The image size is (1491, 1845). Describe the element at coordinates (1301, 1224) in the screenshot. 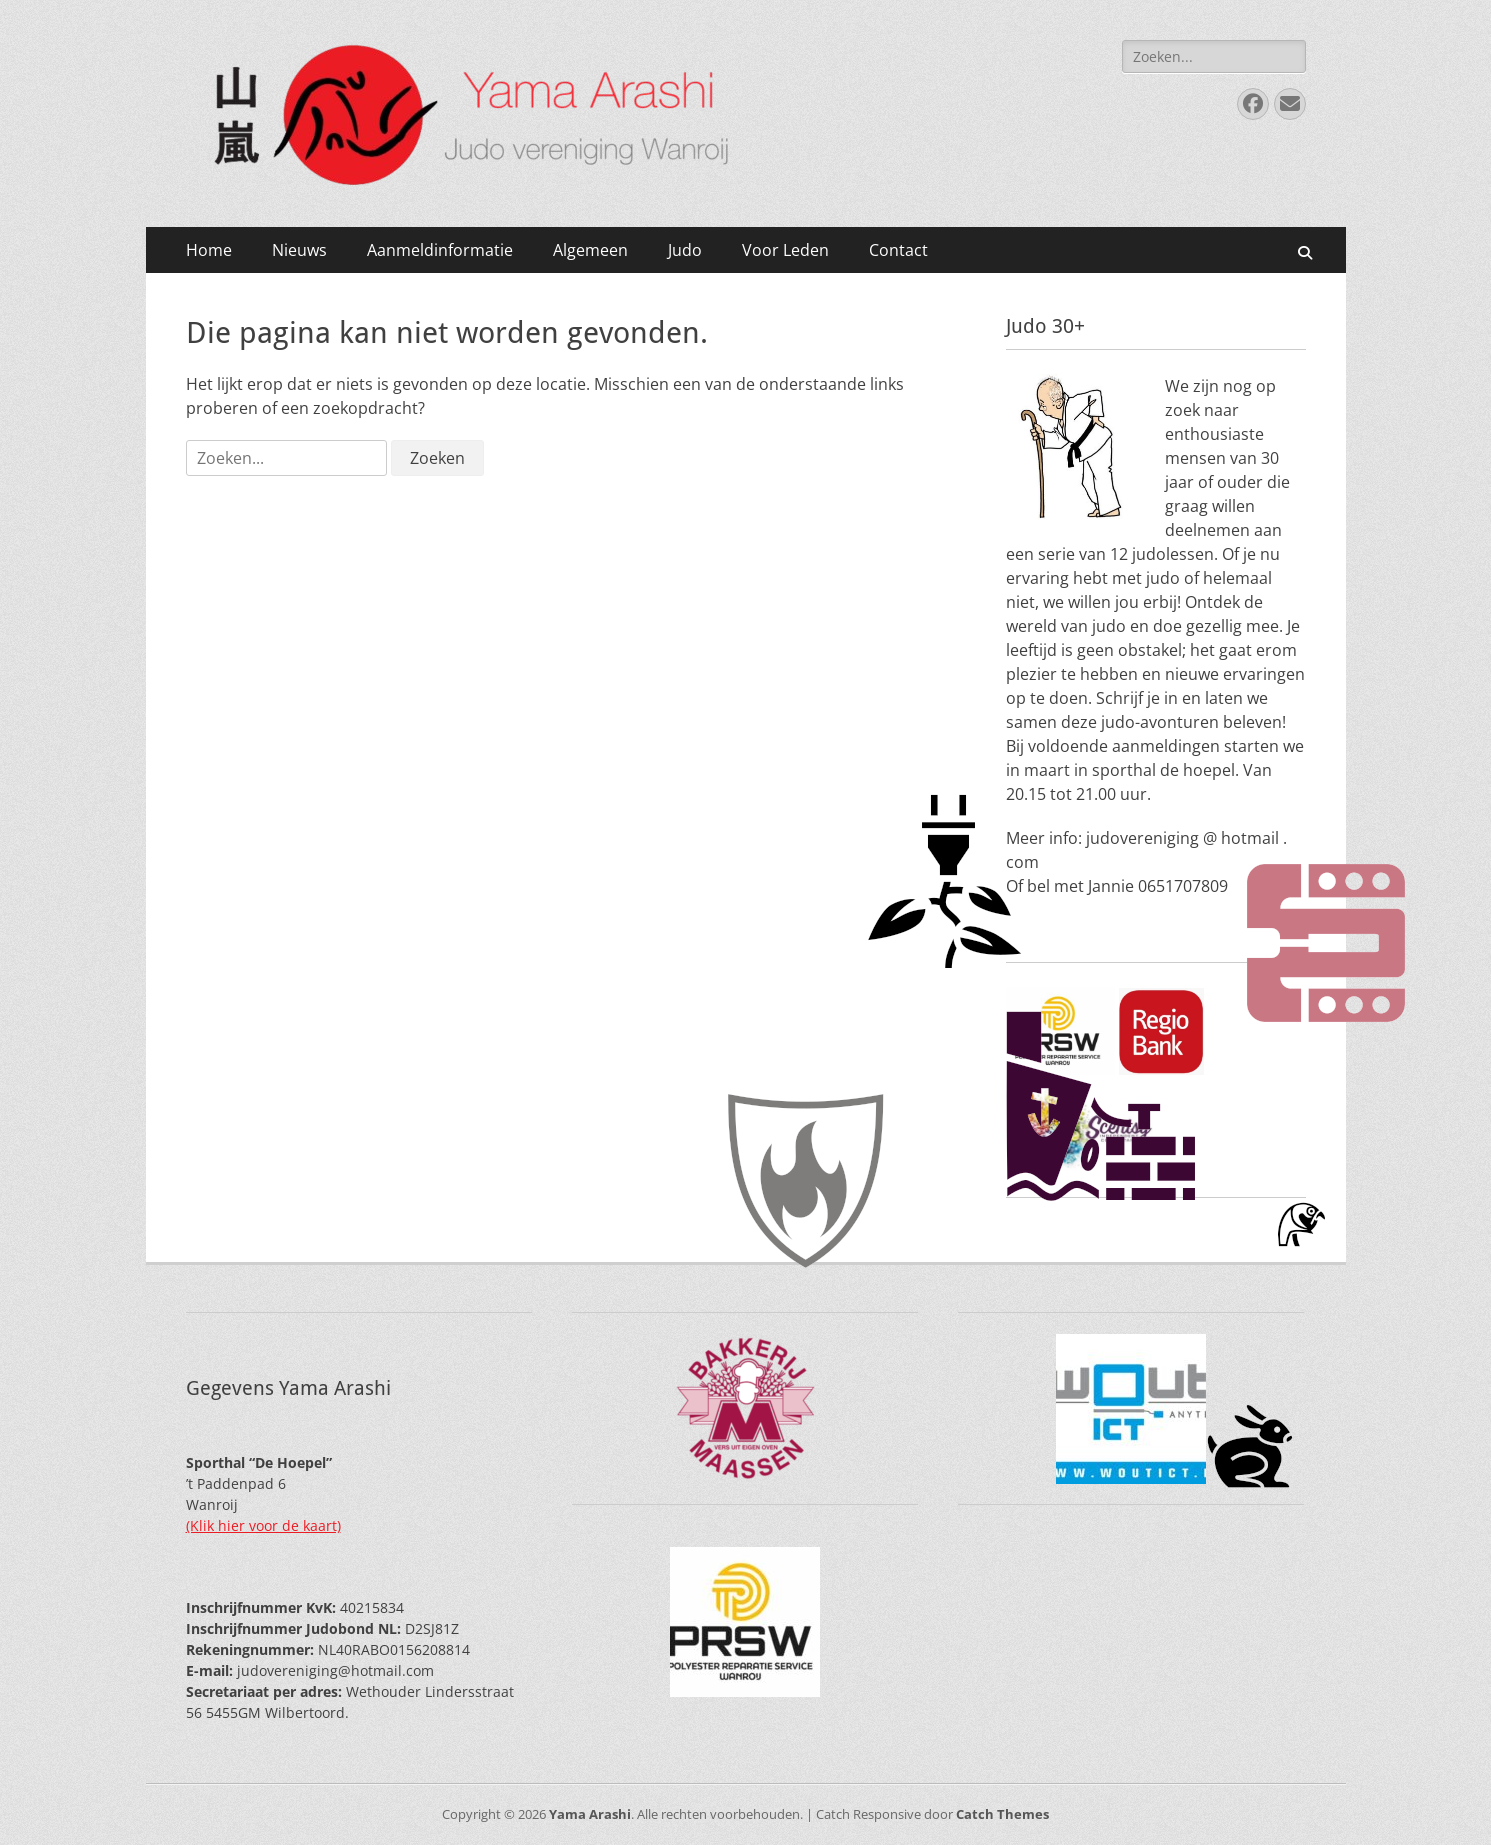

I see `egyptian mythology or ancient egypt themed content` at that location.